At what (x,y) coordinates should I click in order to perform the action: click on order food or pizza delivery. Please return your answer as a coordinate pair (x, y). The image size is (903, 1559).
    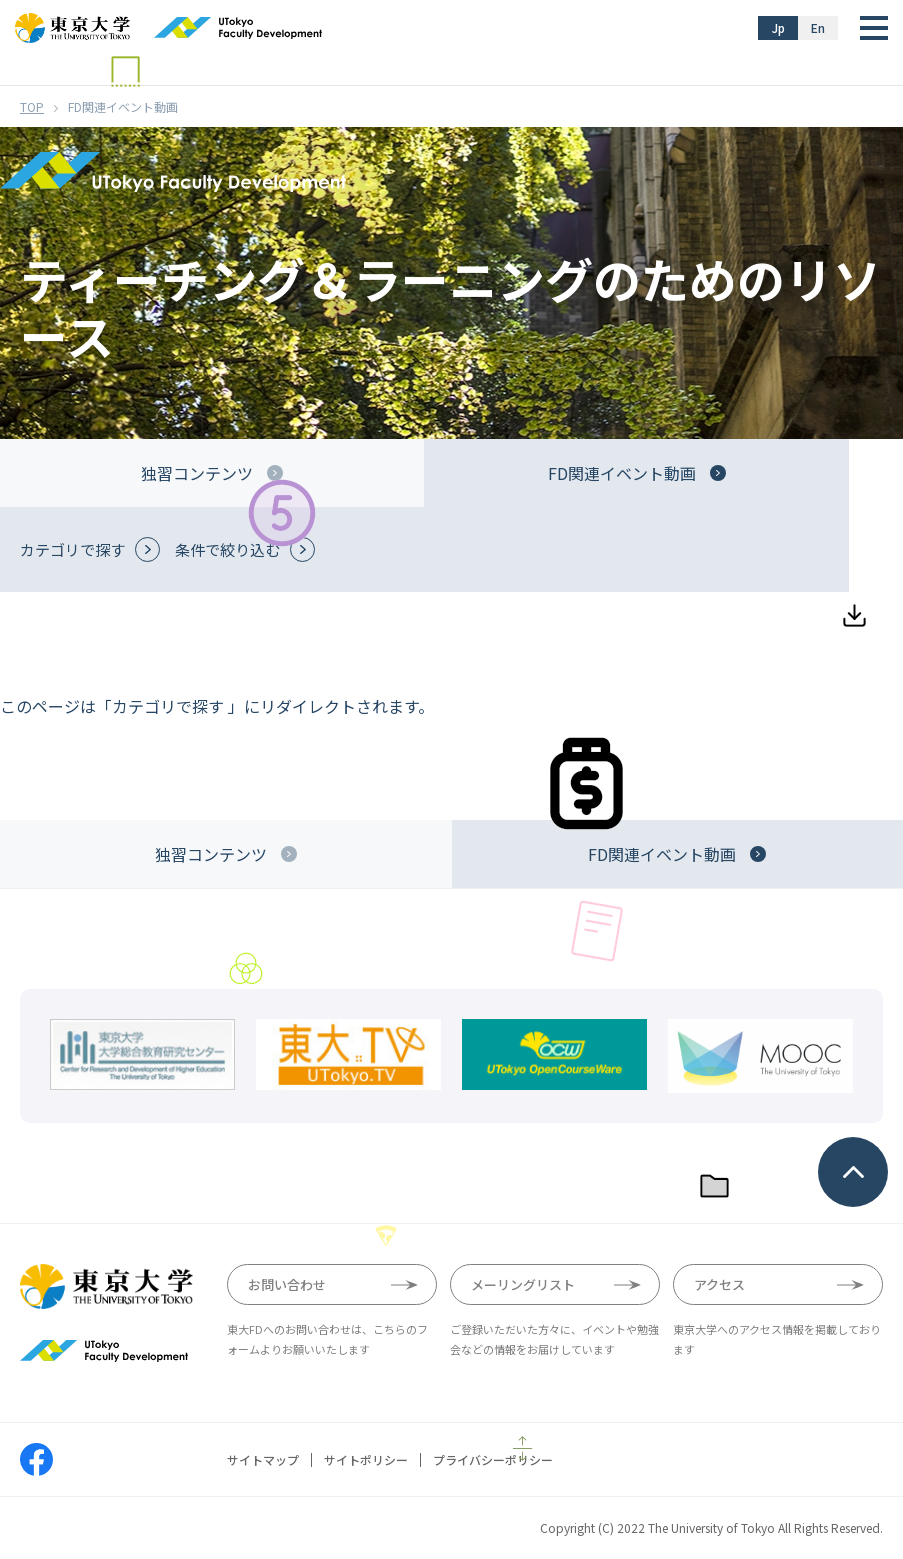
    Looking at the image, I should click on (386, 1235).